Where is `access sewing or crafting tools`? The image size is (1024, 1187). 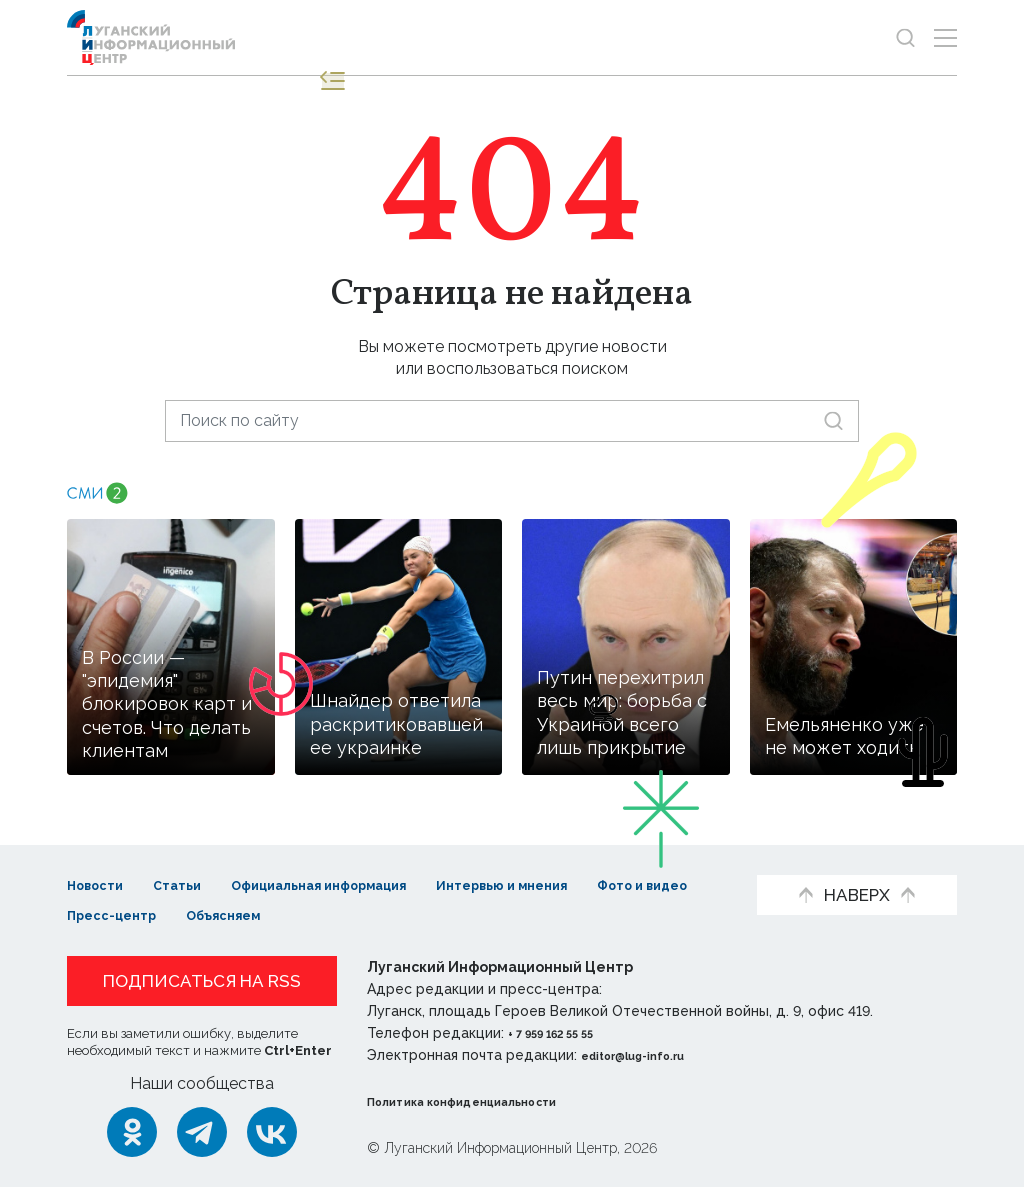
access sewing or crafting tools is located at coordinates (869, 480).